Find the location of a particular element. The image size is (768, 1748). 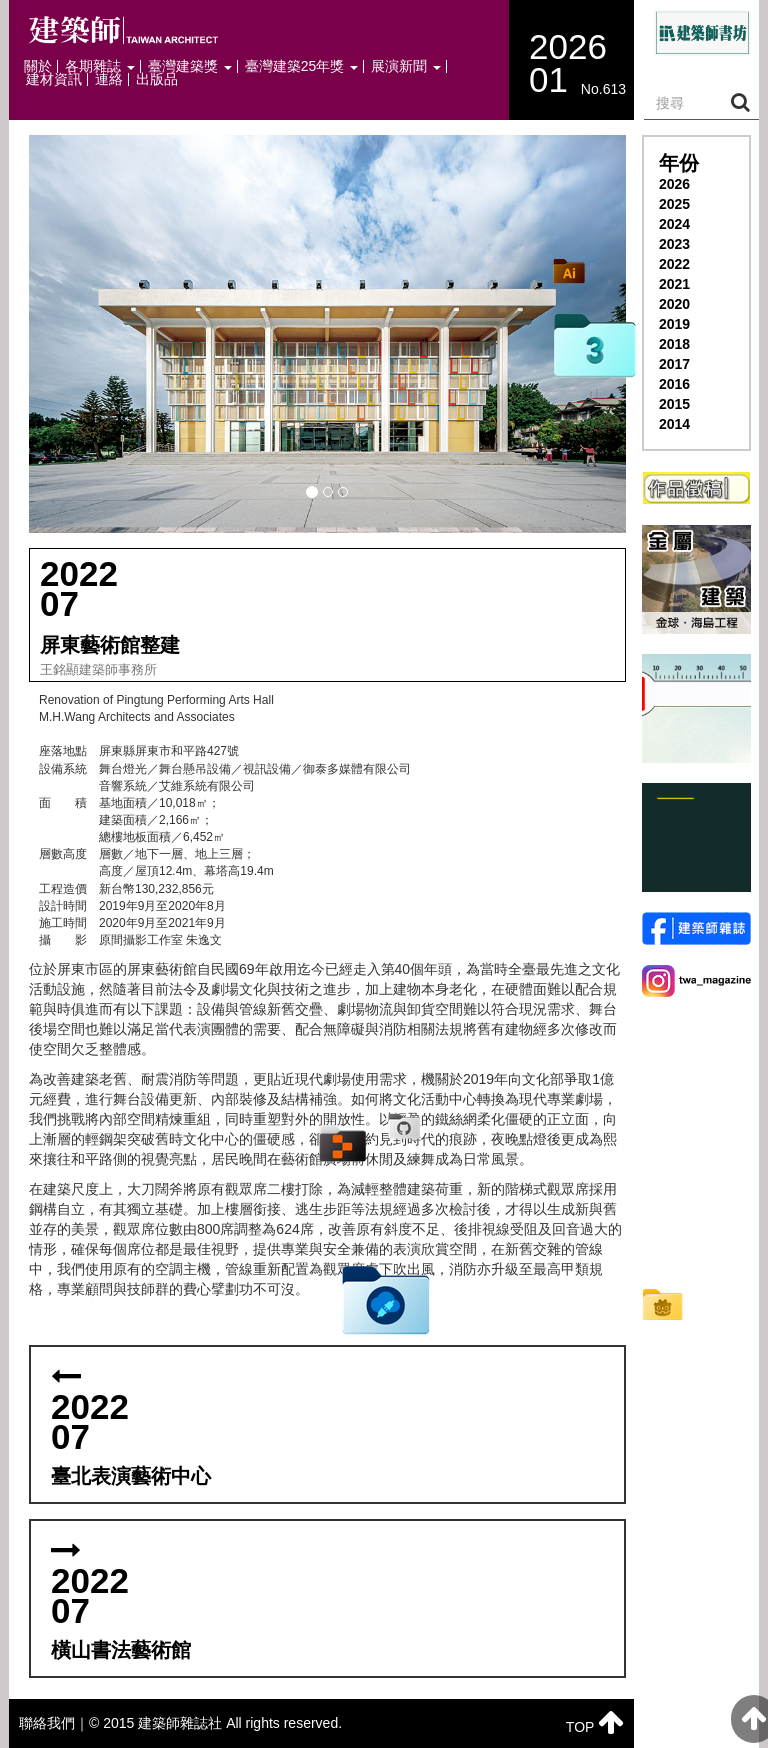

open godot game engine project folder is located at coordinates (662, 1305).